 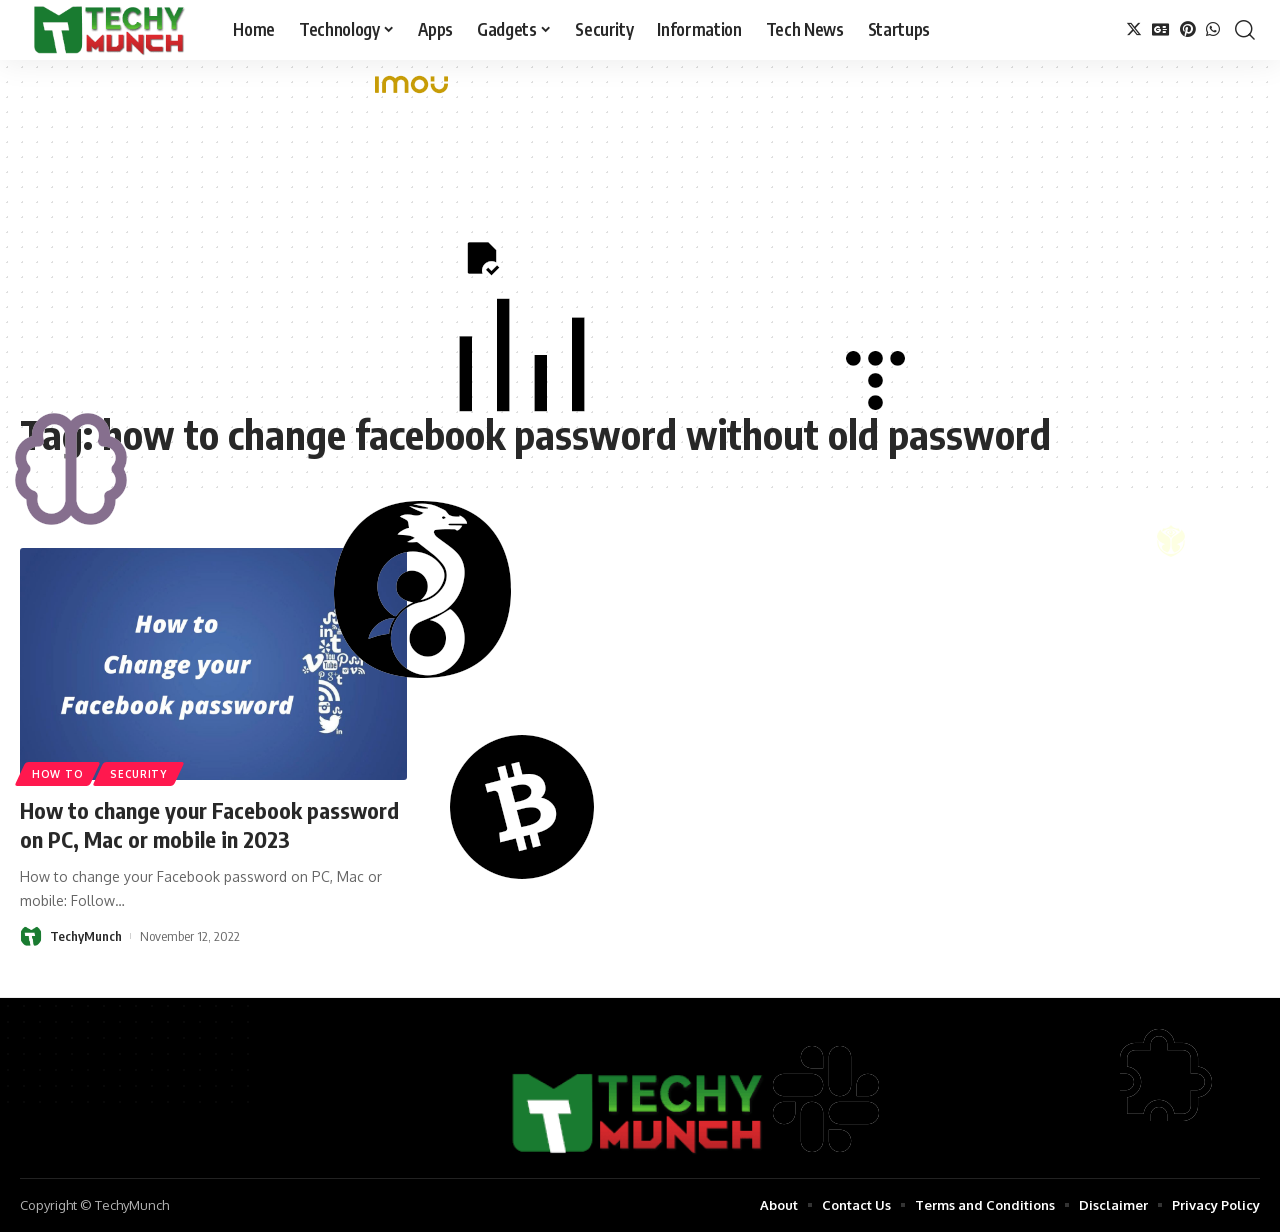 What do you see at coordinates (522, 355) in the screenshot?
I see `open rhythm music streaming app` at bounding box center [522, 355].